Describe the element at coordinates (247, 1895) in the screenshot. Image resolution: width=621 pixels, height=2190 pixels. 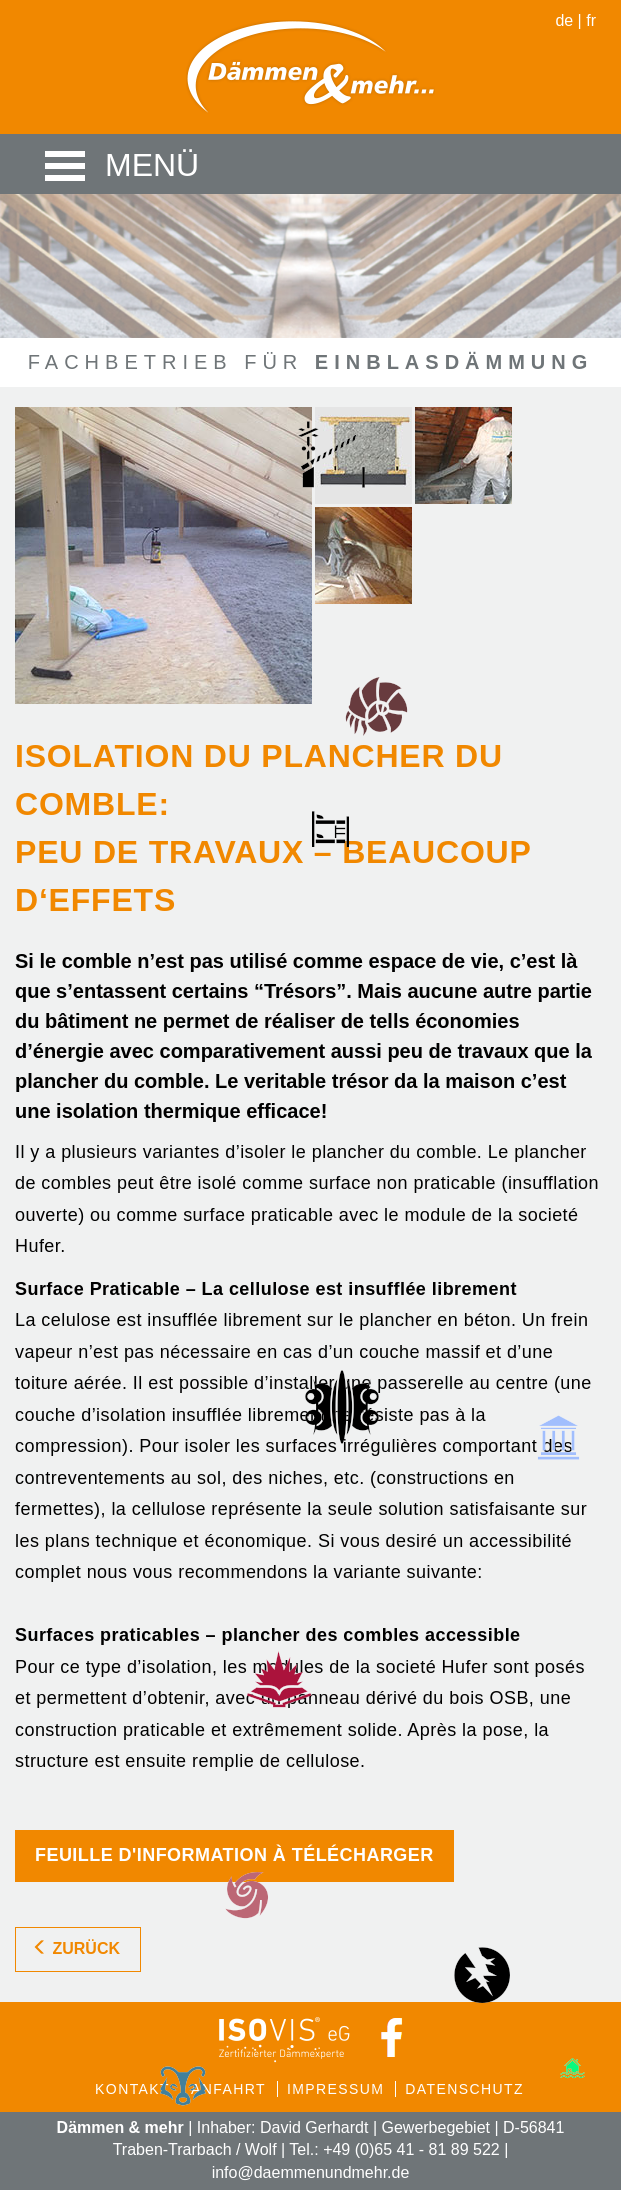
I see `represents a shell or spiral-themed game item` at that location.